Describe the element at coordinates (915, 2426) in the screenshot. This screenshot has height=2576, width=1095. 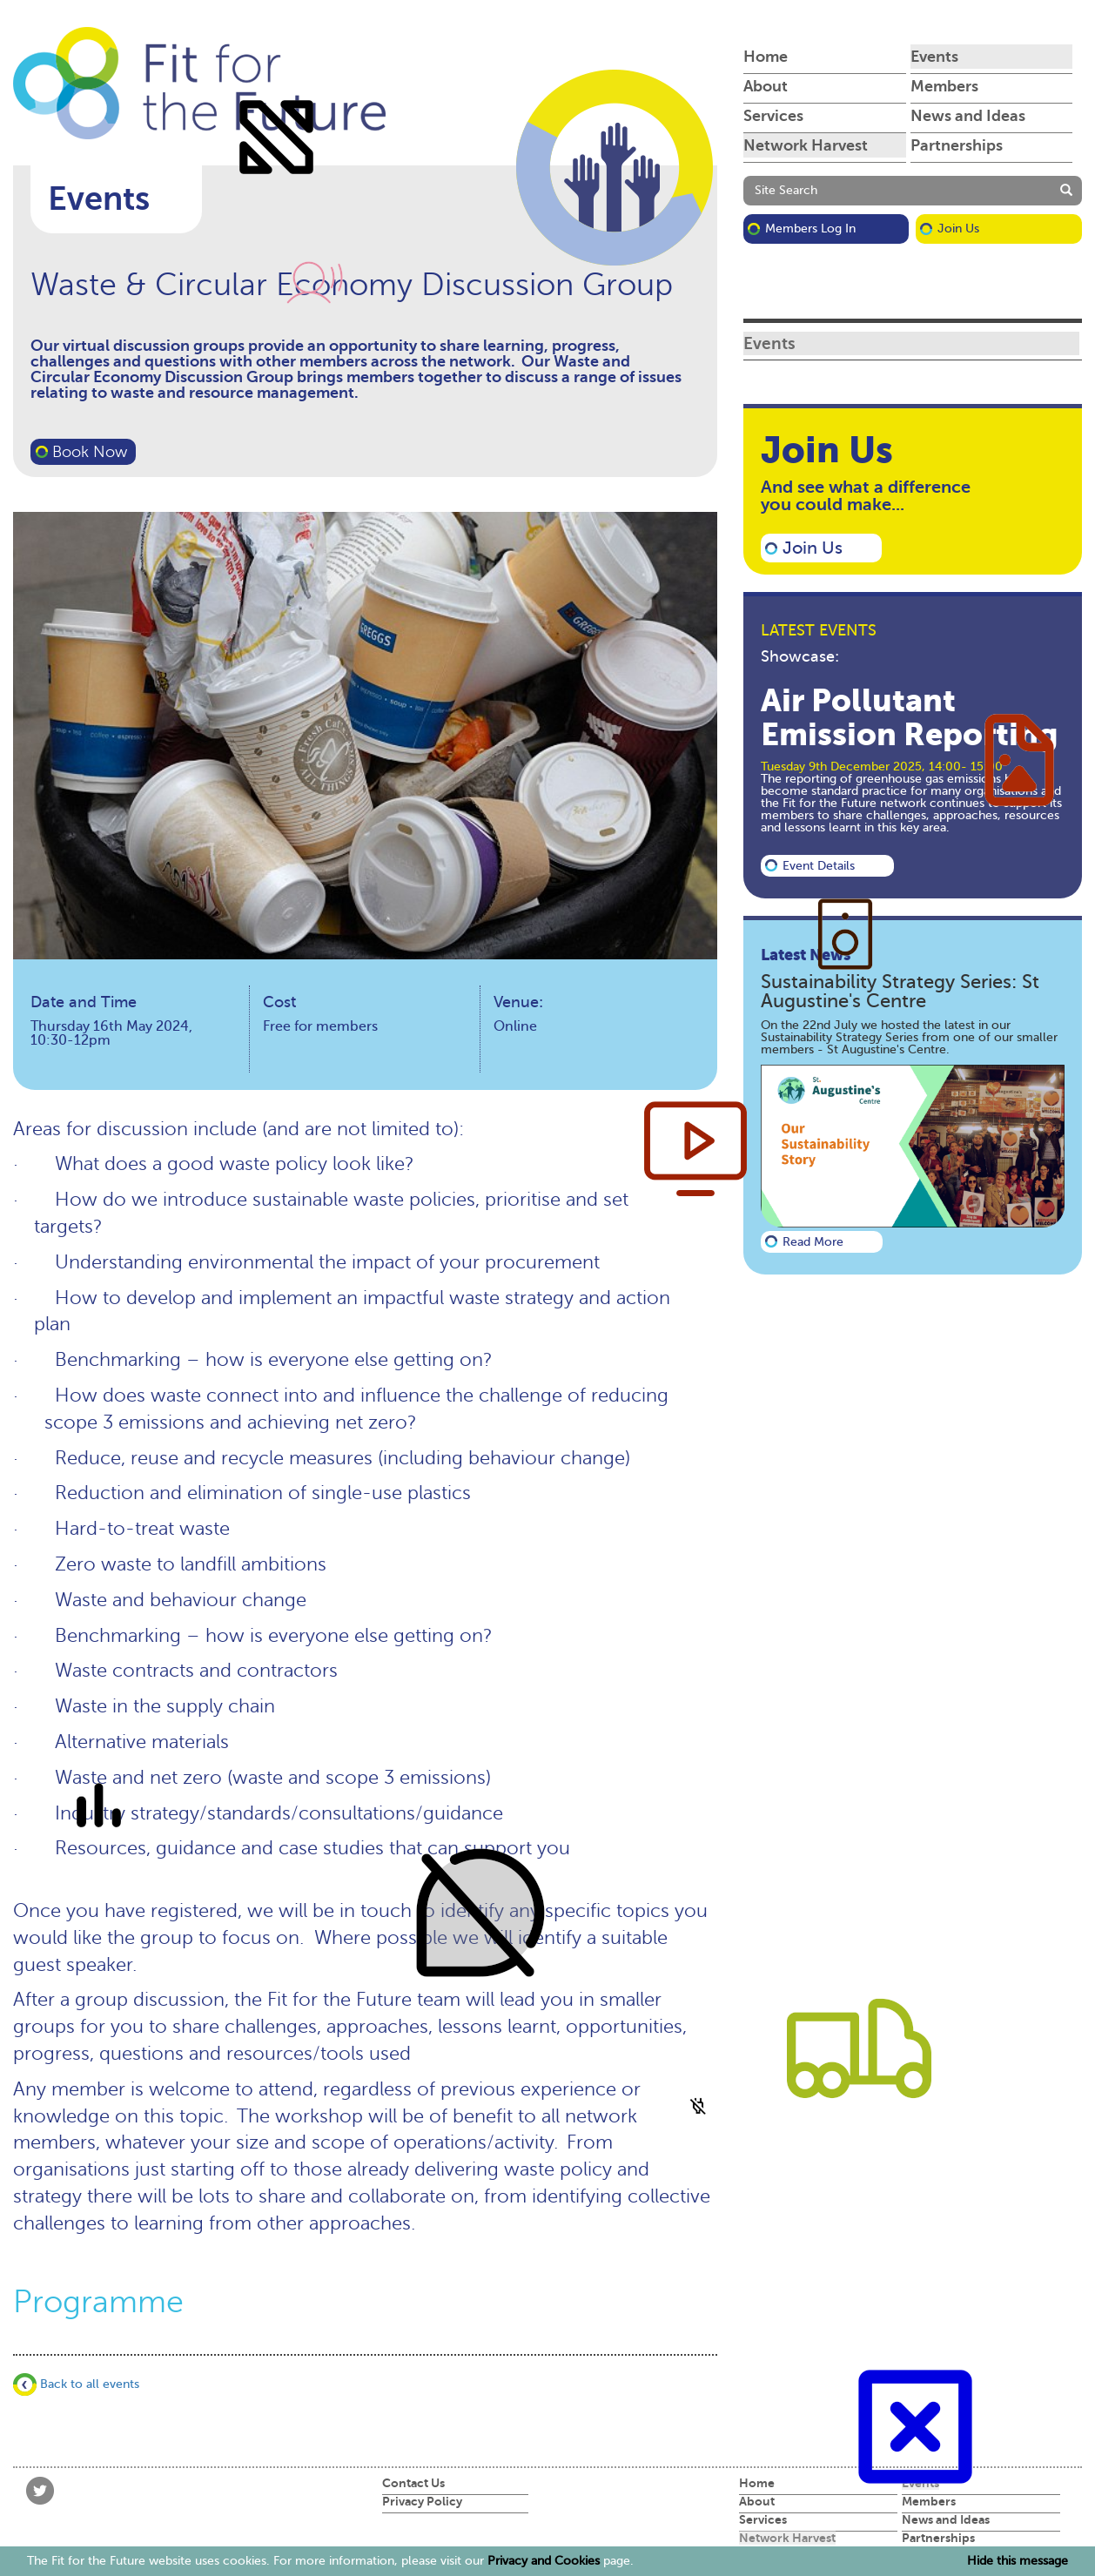
I see `close or dismiss a modal window` at that location.